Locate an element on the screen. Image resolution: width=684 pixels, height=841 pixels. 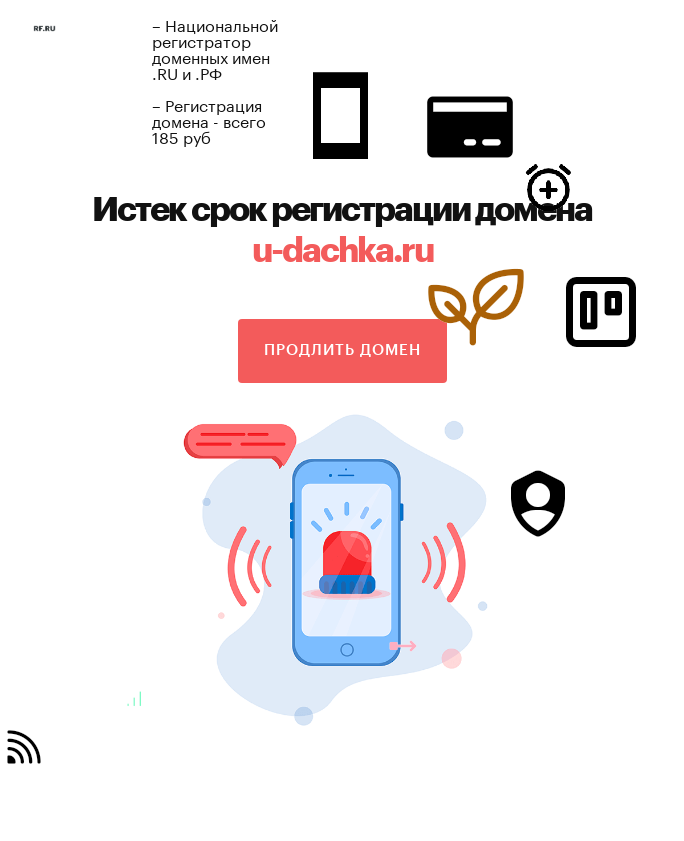
view plant care or gardening features is located at coordinates (476, 304).